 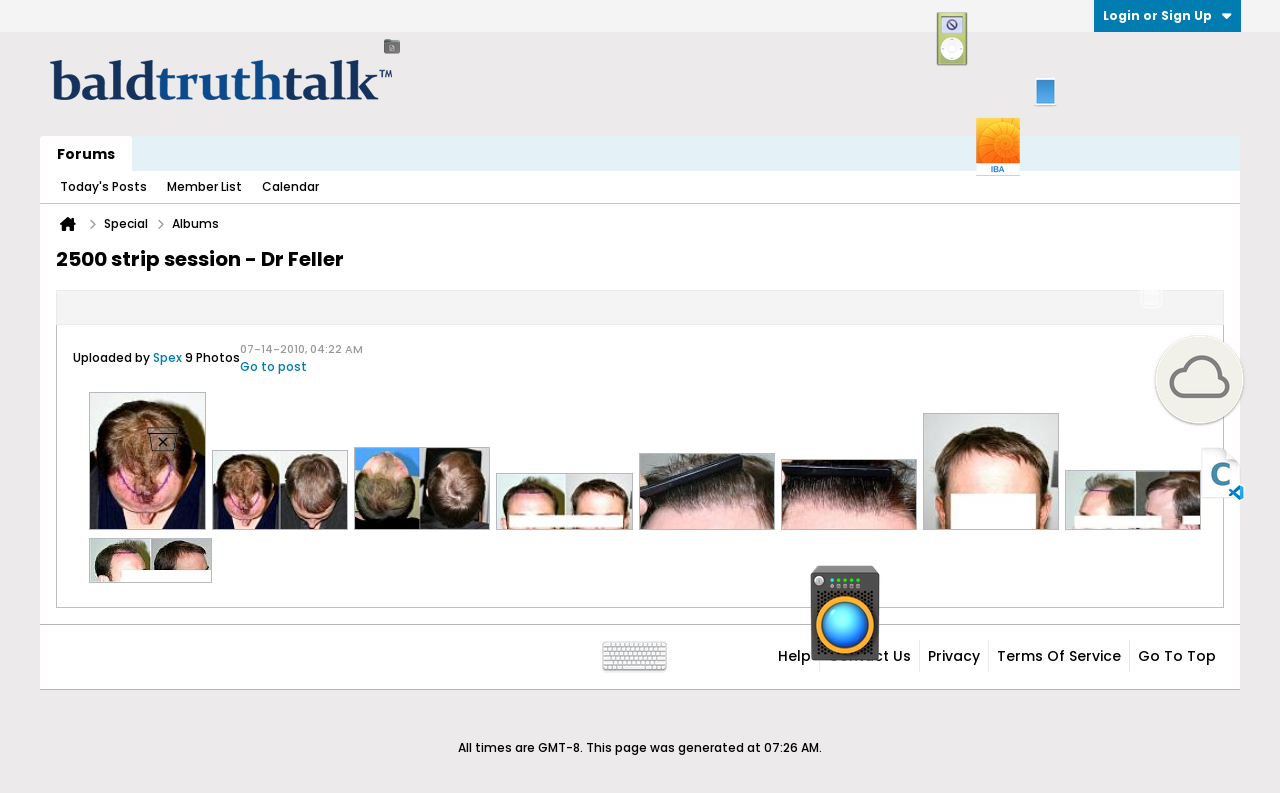 I want to click on manage connected iPad device, so click(x=1045, y=91).